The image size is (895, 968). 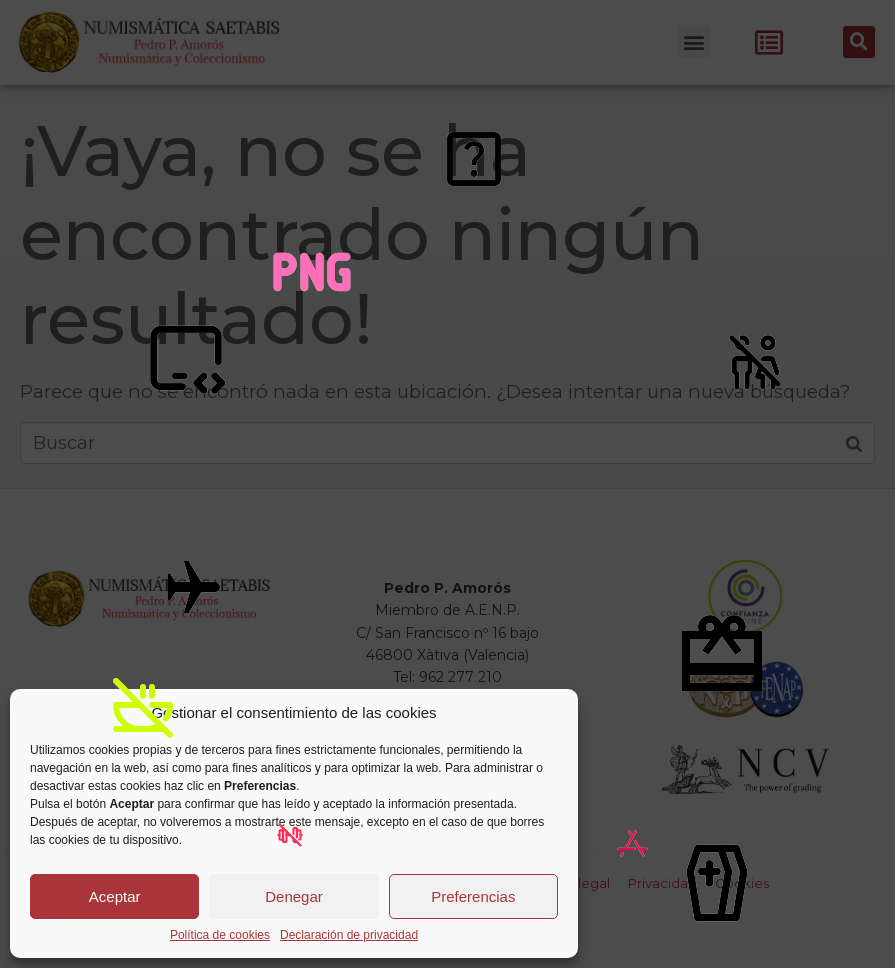 I want to click on disable friends or social features, so click(x=755, y=361).